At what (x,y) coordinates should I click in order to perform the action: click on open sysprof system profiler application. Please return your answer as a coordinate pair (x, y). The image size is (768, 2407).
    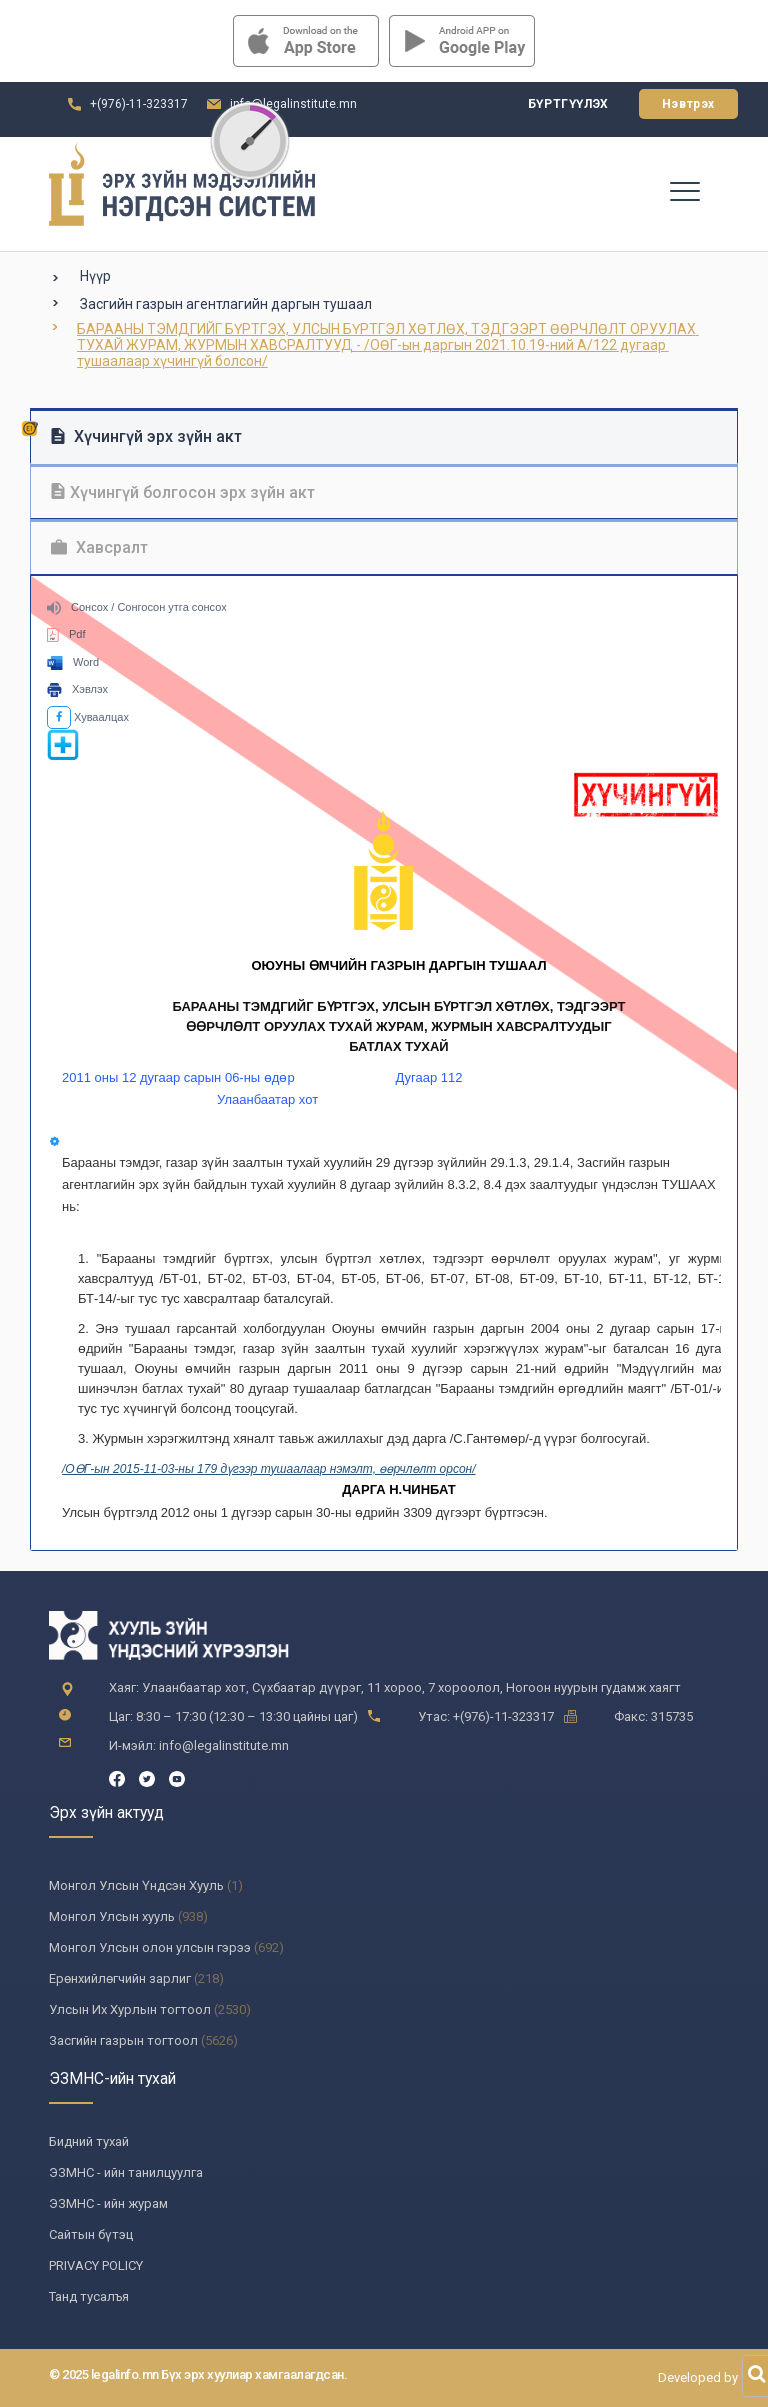
    Looking at the image, I should click on (250, 141).